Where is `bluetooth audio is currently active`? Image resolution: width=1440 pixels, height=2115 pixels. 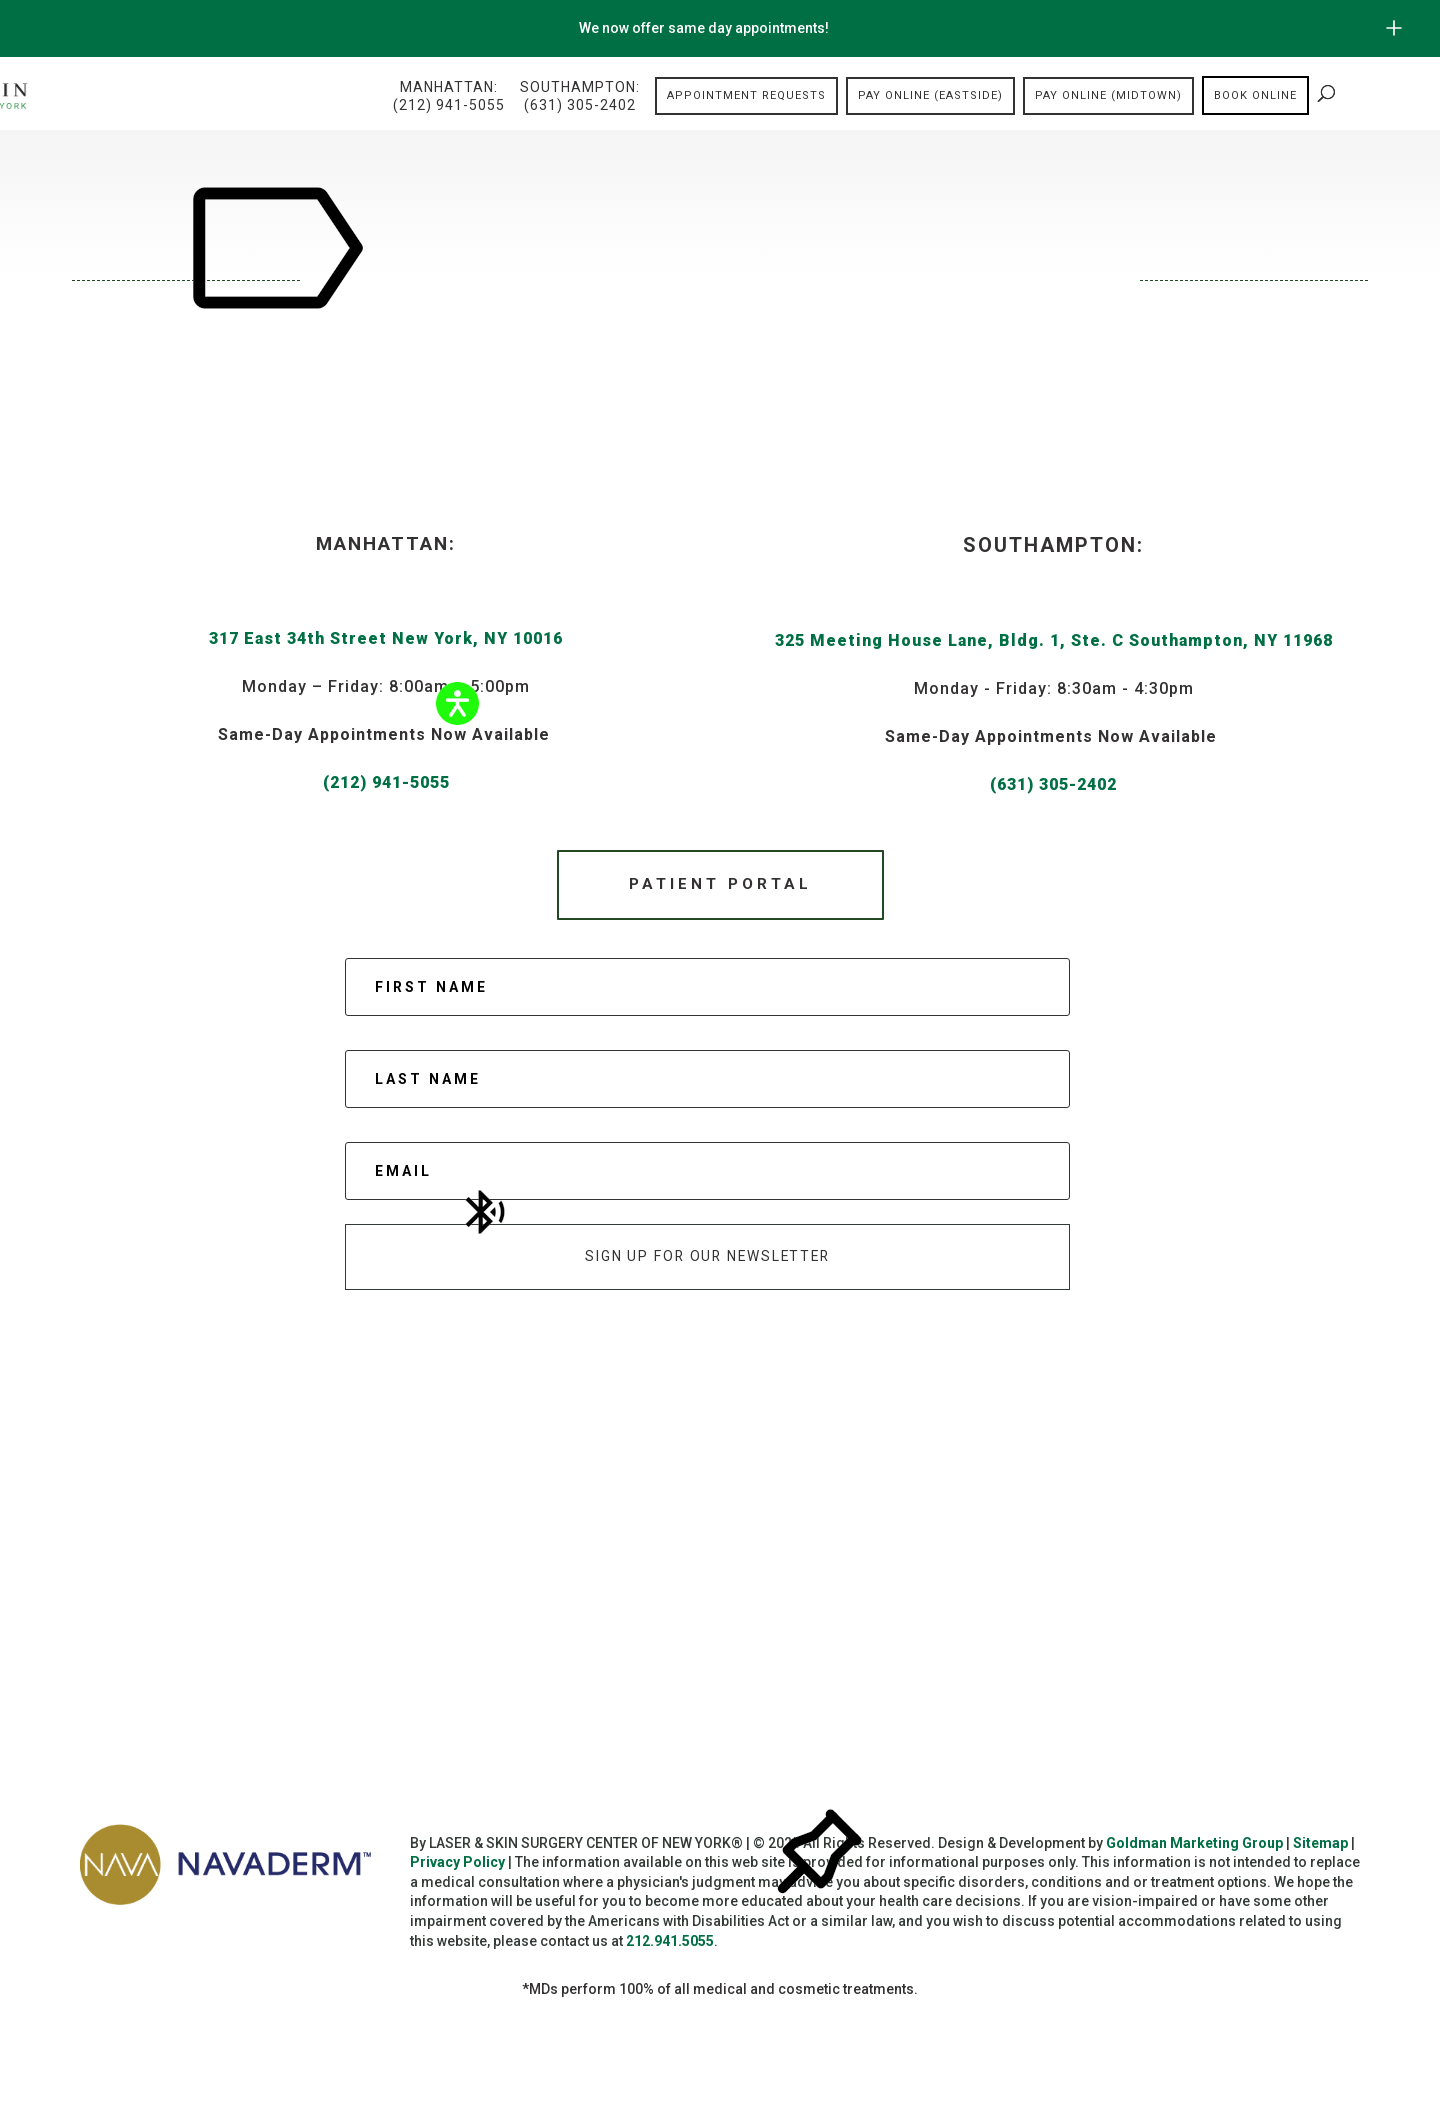
bluetooth audio is currently active is located at coordinates (485, 1212).